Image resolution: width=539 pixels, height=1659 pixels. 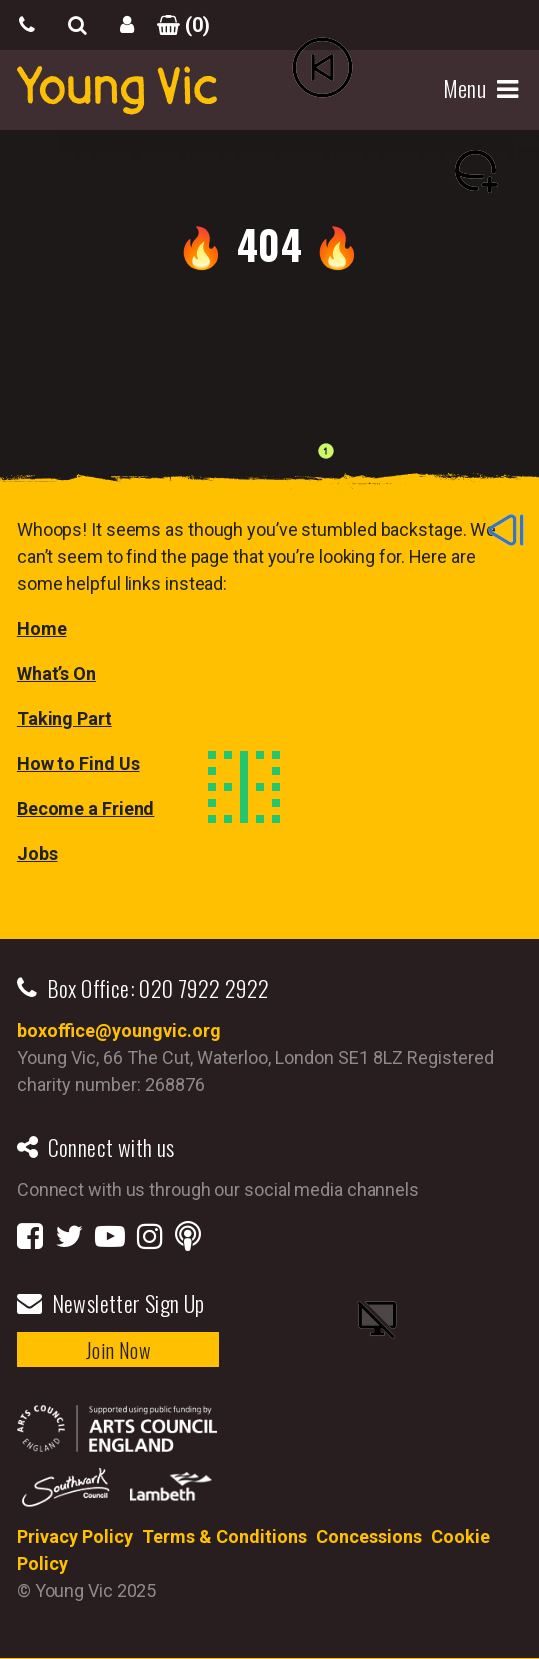 What do you see at coordinates (475, 170) in the screenshot?
I see `add a new globe or world location` at bounding box center [475, 170].